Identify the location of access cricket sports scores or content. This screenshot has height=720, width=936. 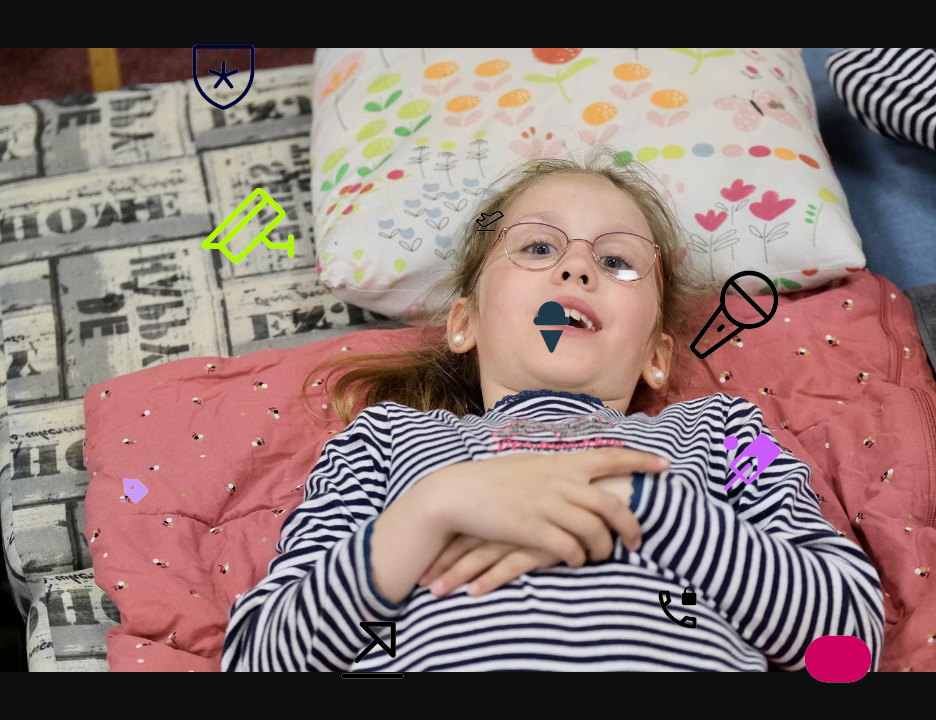
(749, 461).